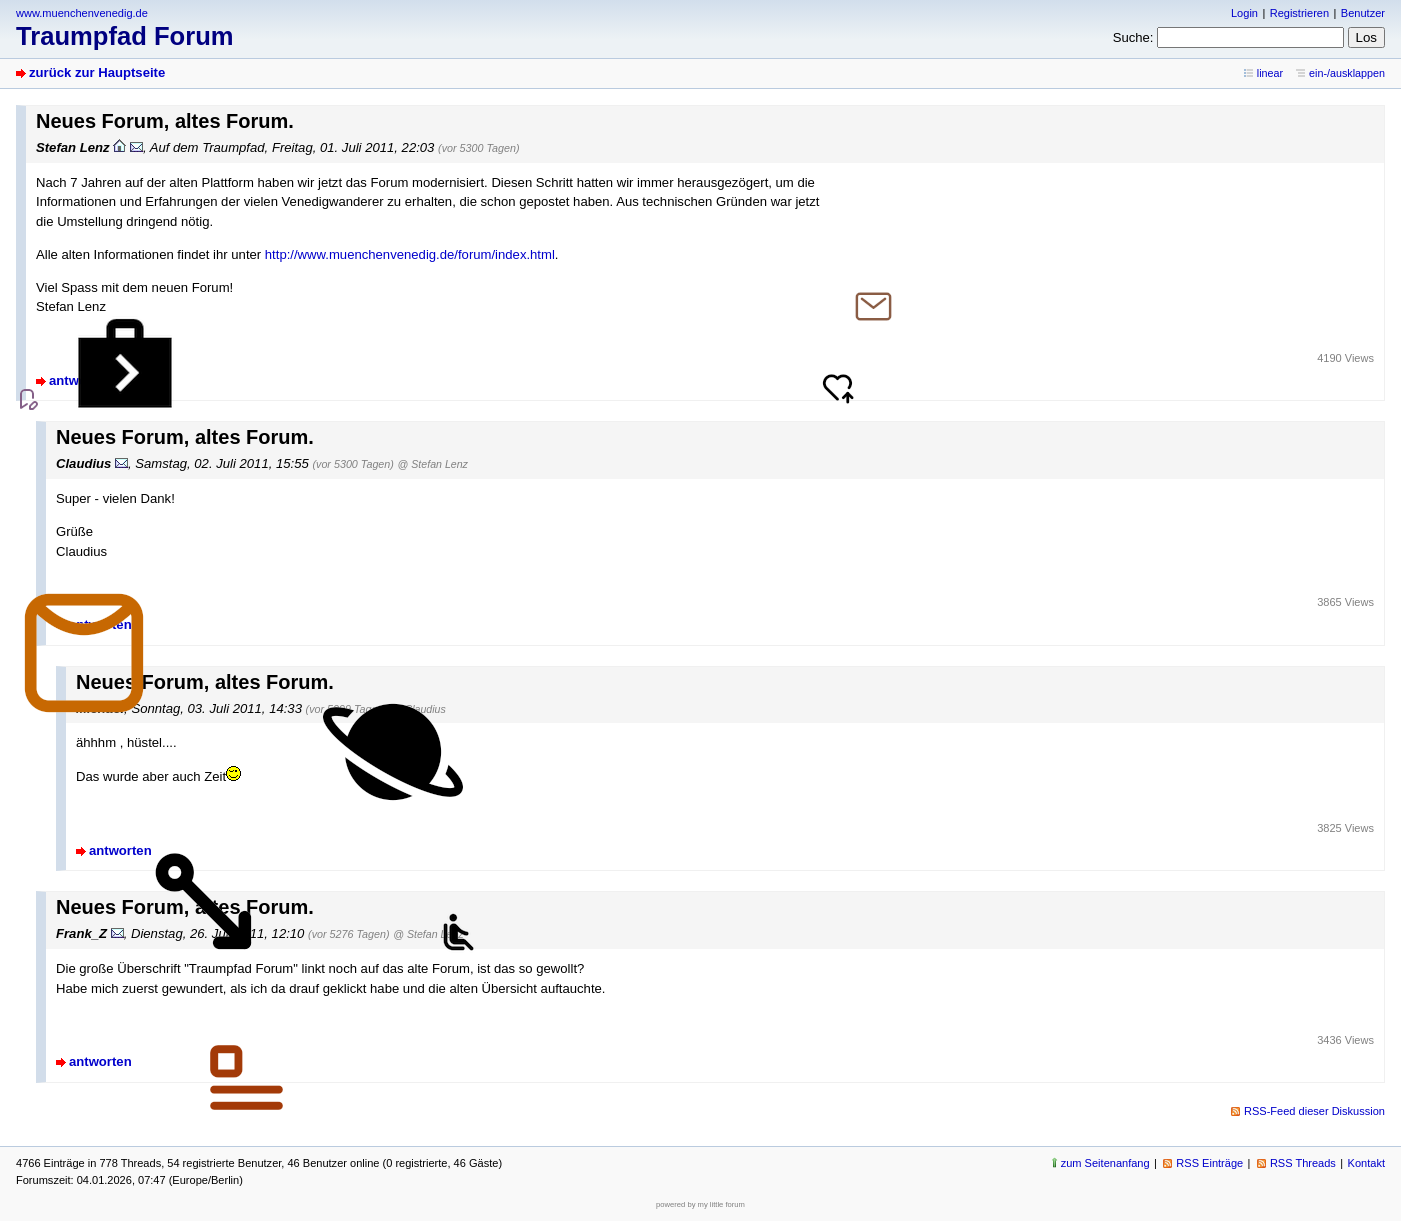 The image size is (1401, 1221). What do you see at coordinates (837, 387) in the screenshot?
I see `upload or share a favorite item` at bounding box center [837, 387].